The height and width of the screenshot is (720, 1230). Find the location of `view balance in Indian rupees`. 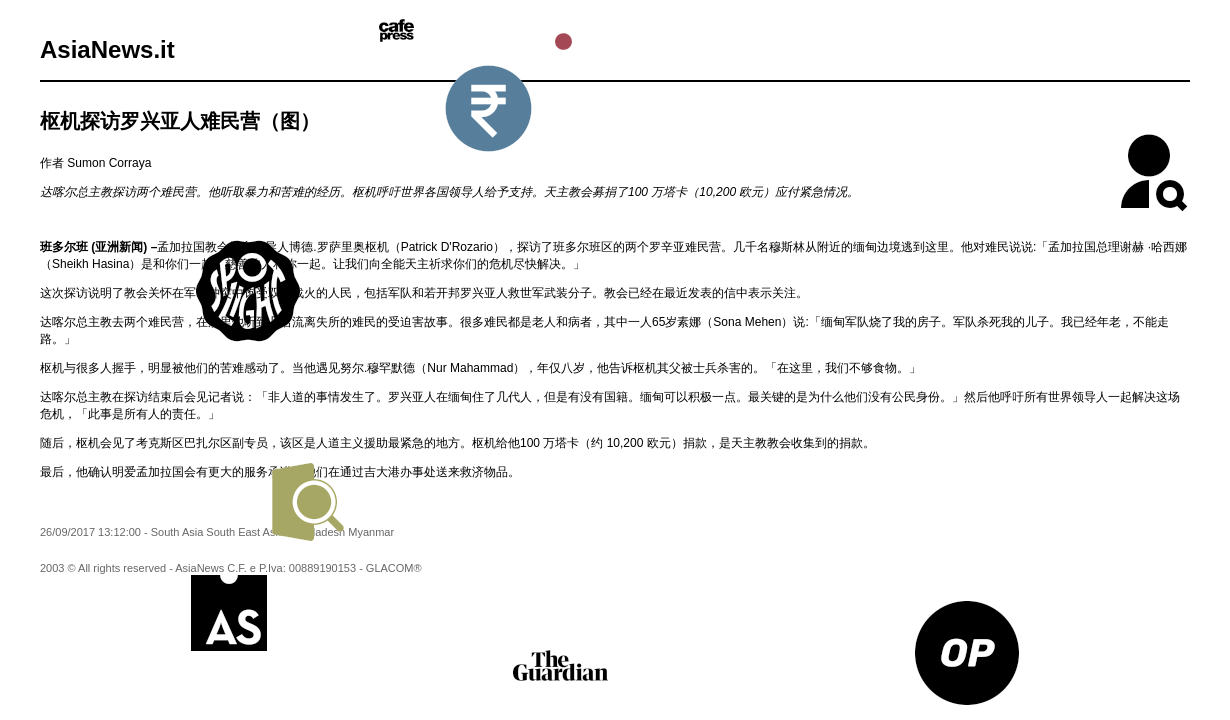

view balance in Indian rupees is located at coordinates (488, 108).